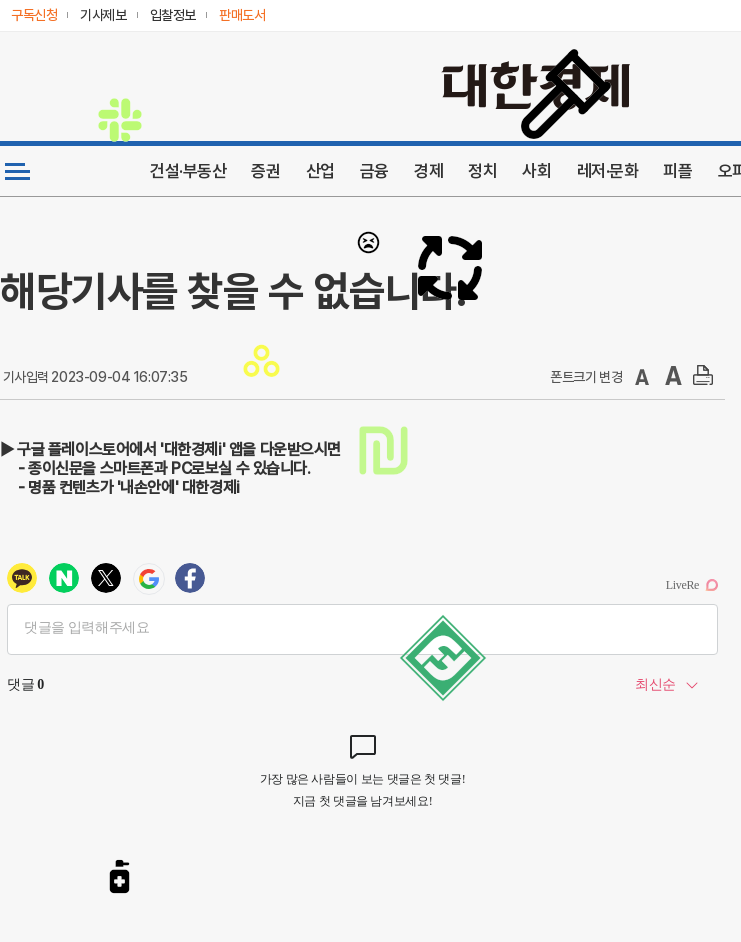  Describe the element at coordinates (450, 268) in the screenshot. I see `refresh or reload content` at that location.